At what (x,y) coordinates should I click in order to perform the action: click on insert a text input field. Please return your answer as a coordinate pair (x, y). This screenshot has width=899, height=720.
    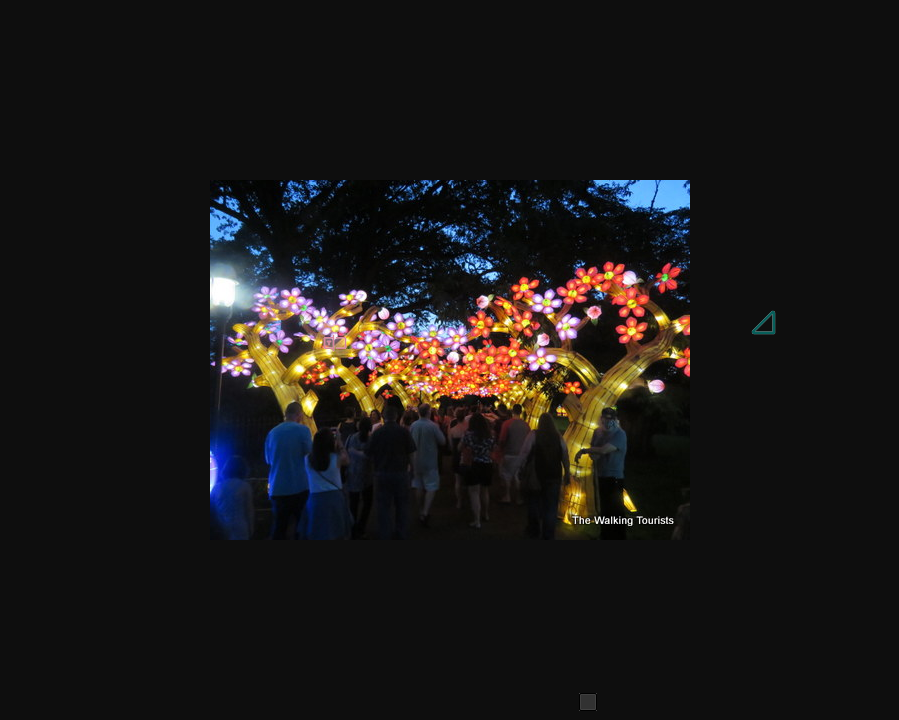
    Looking at the image, I should click on (335, 343).